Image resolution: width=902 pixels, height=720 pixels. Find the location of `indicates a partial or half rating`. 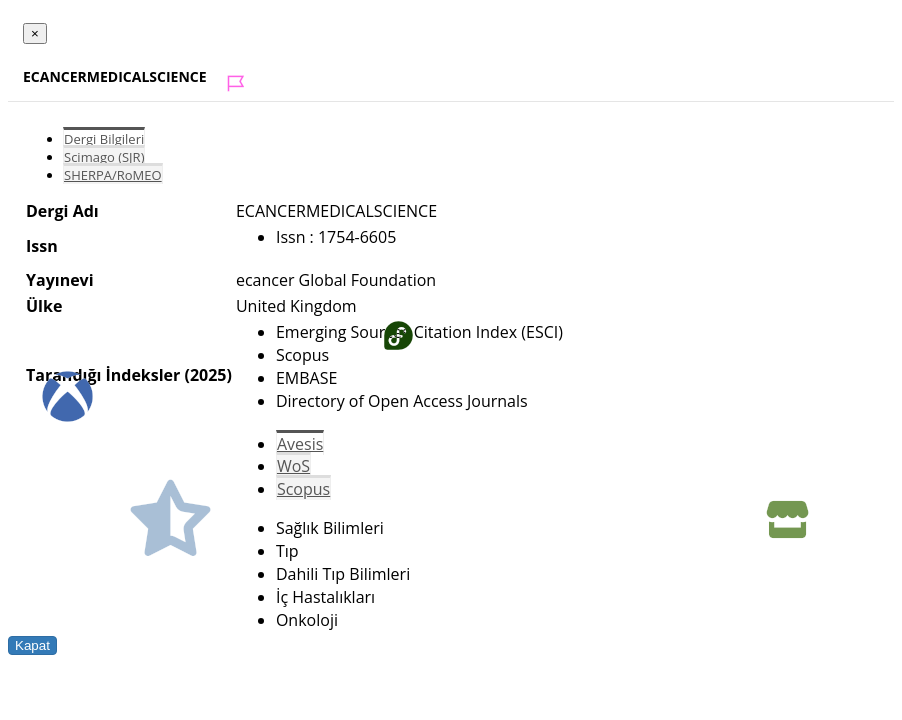

indicates a partial or half rating is located at coordinates (170, 521).